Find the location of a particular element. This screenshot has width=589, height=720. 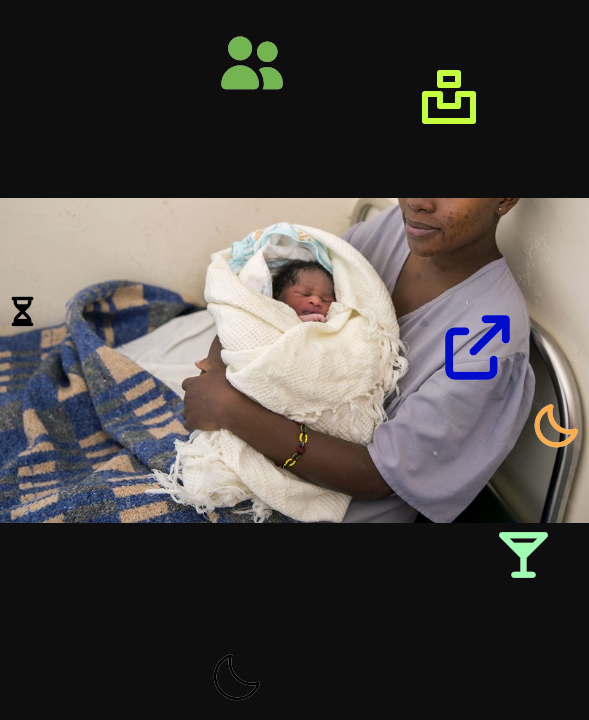

open link in a new tab or window is located at coordinates (477, 347).